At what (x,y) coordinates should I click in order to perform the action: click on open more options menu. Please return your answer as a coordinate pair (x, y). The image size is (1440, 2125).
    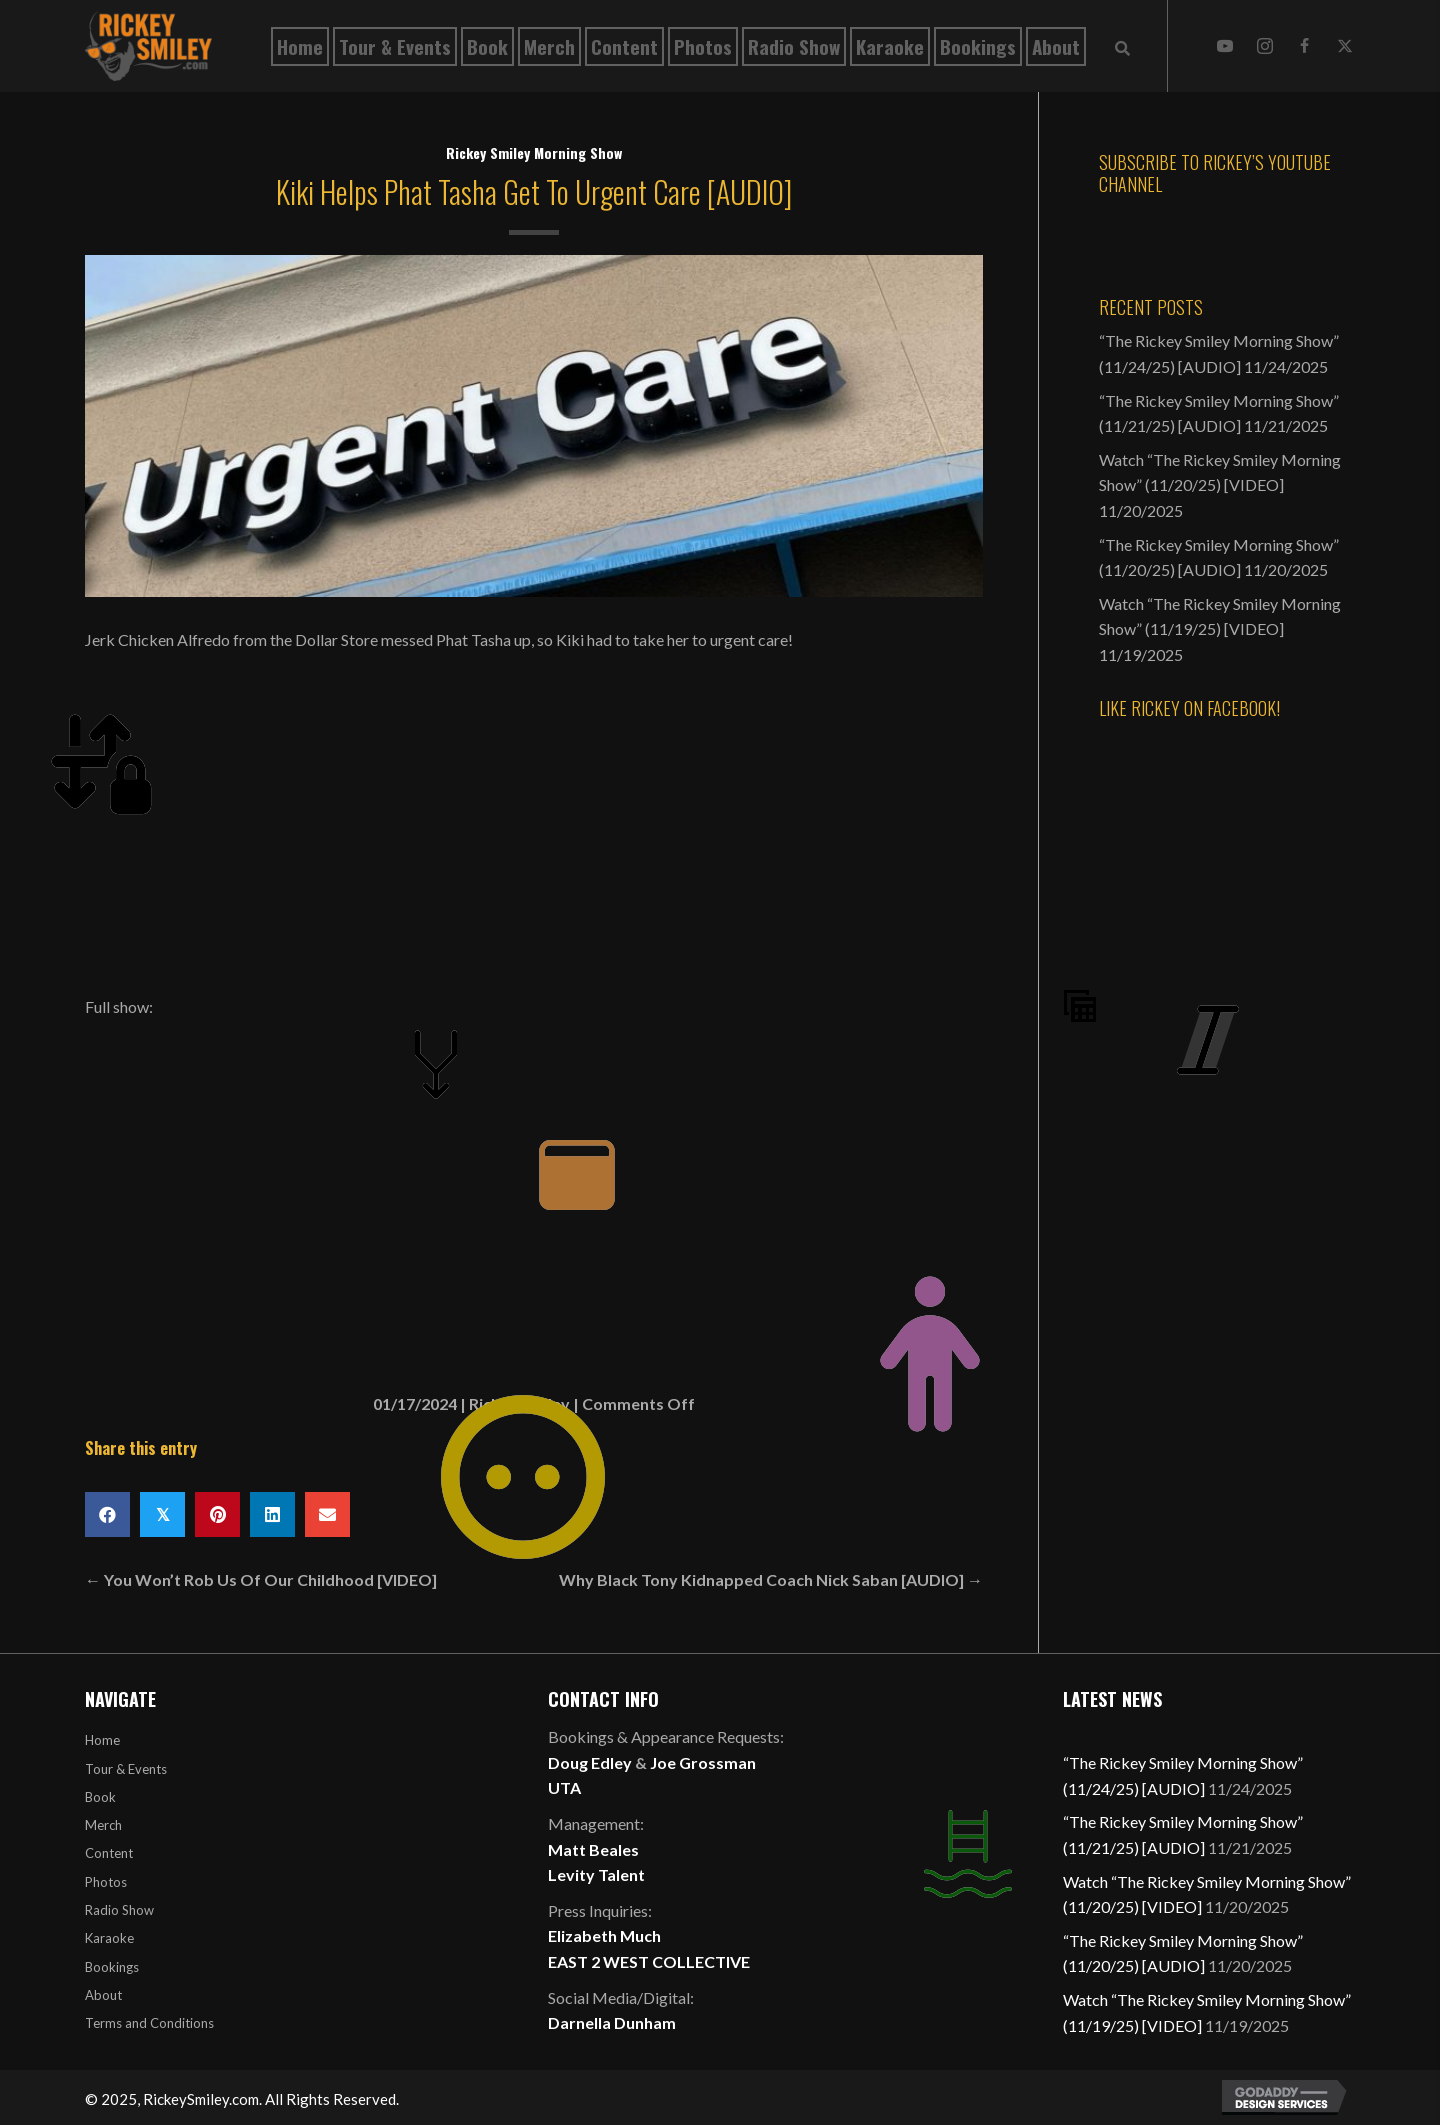
    Looking at the image, I should click on (523, 1477).